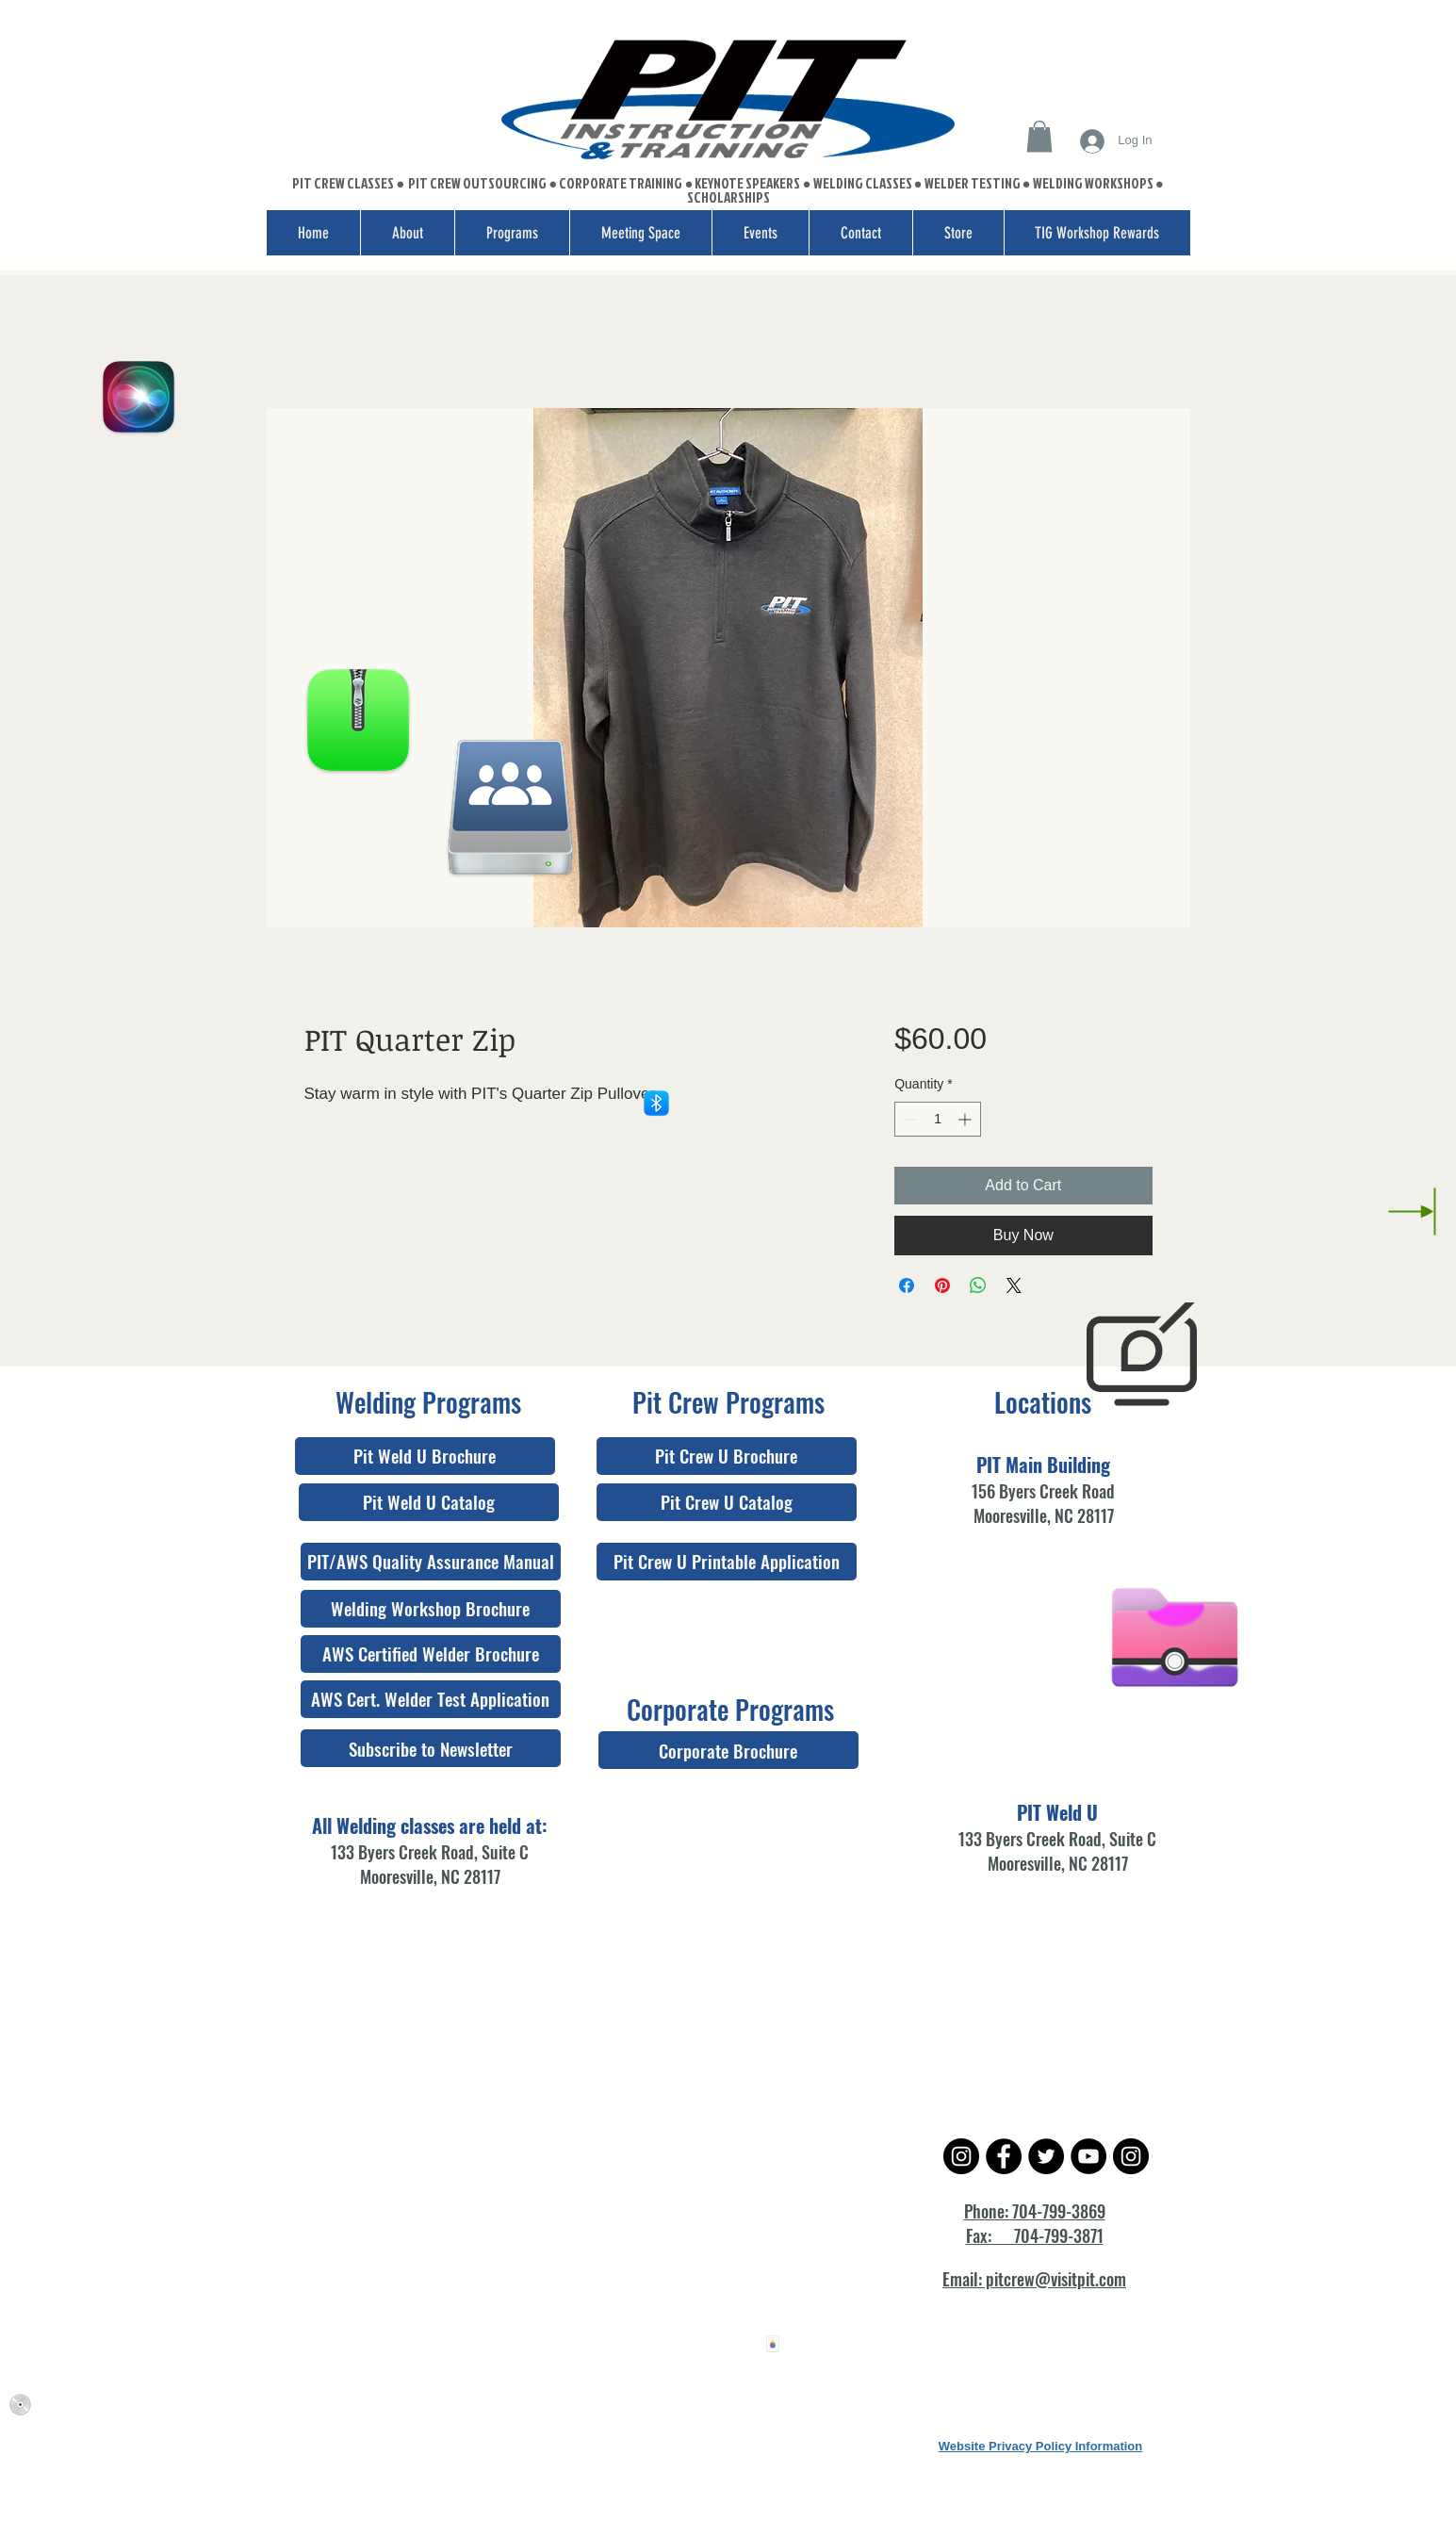  What do you see at coordinates (510, 810) in the screenshot?
I see `connect to a shared file server` at bounding box center [510, 810].